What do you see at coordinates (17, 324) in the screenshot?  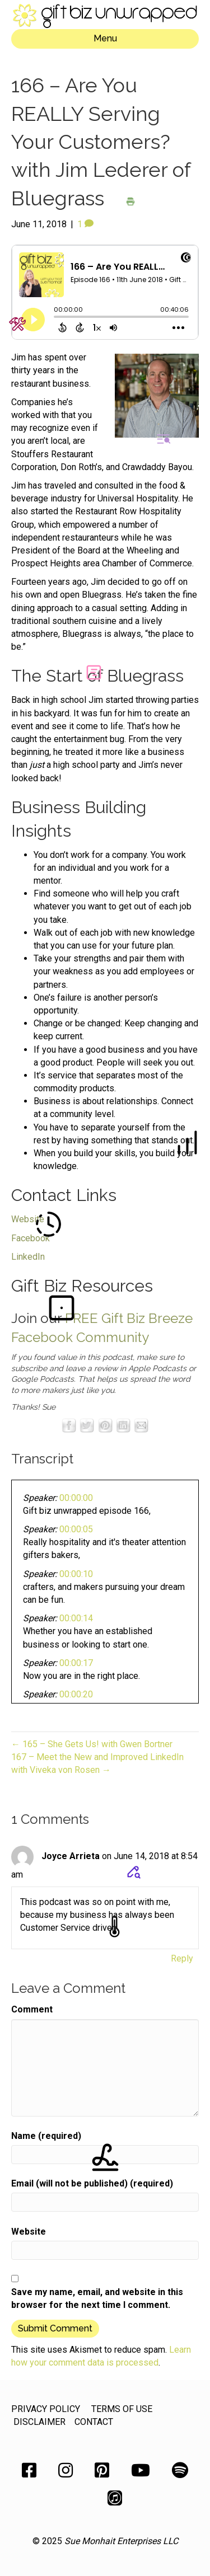 I see `access settings or configuration options` at bounding box center [17, 324].